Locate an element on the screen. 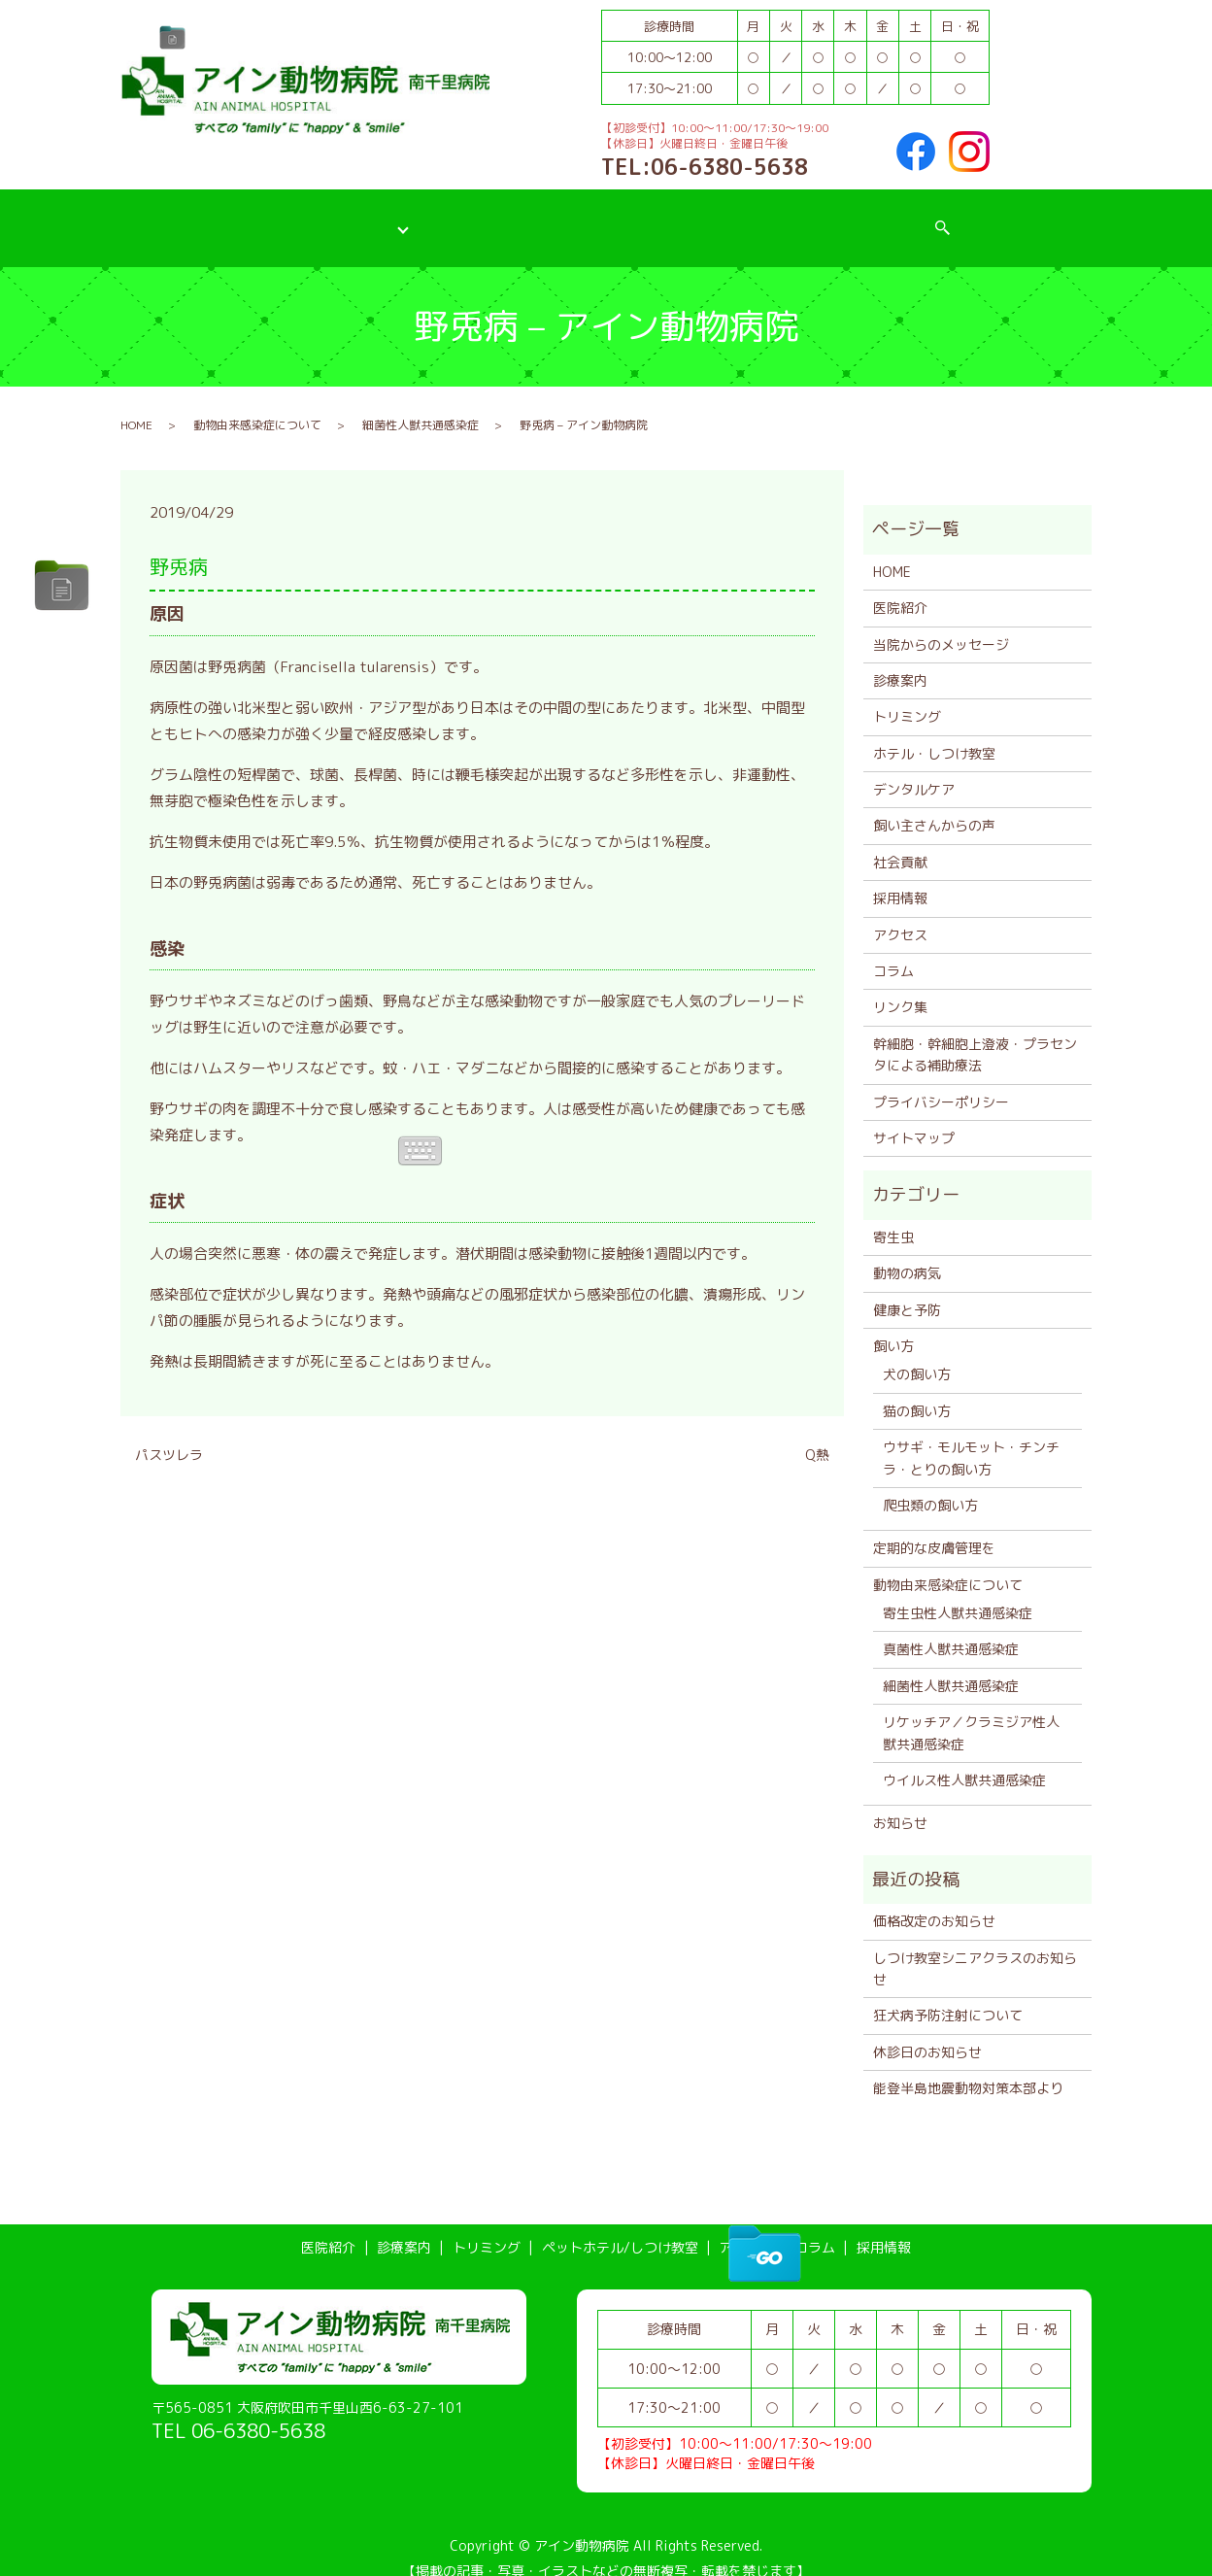 The height and width of the screenshot is (2576, 1212). open folder containing Go language projects is located at coordinates (764, 2255).